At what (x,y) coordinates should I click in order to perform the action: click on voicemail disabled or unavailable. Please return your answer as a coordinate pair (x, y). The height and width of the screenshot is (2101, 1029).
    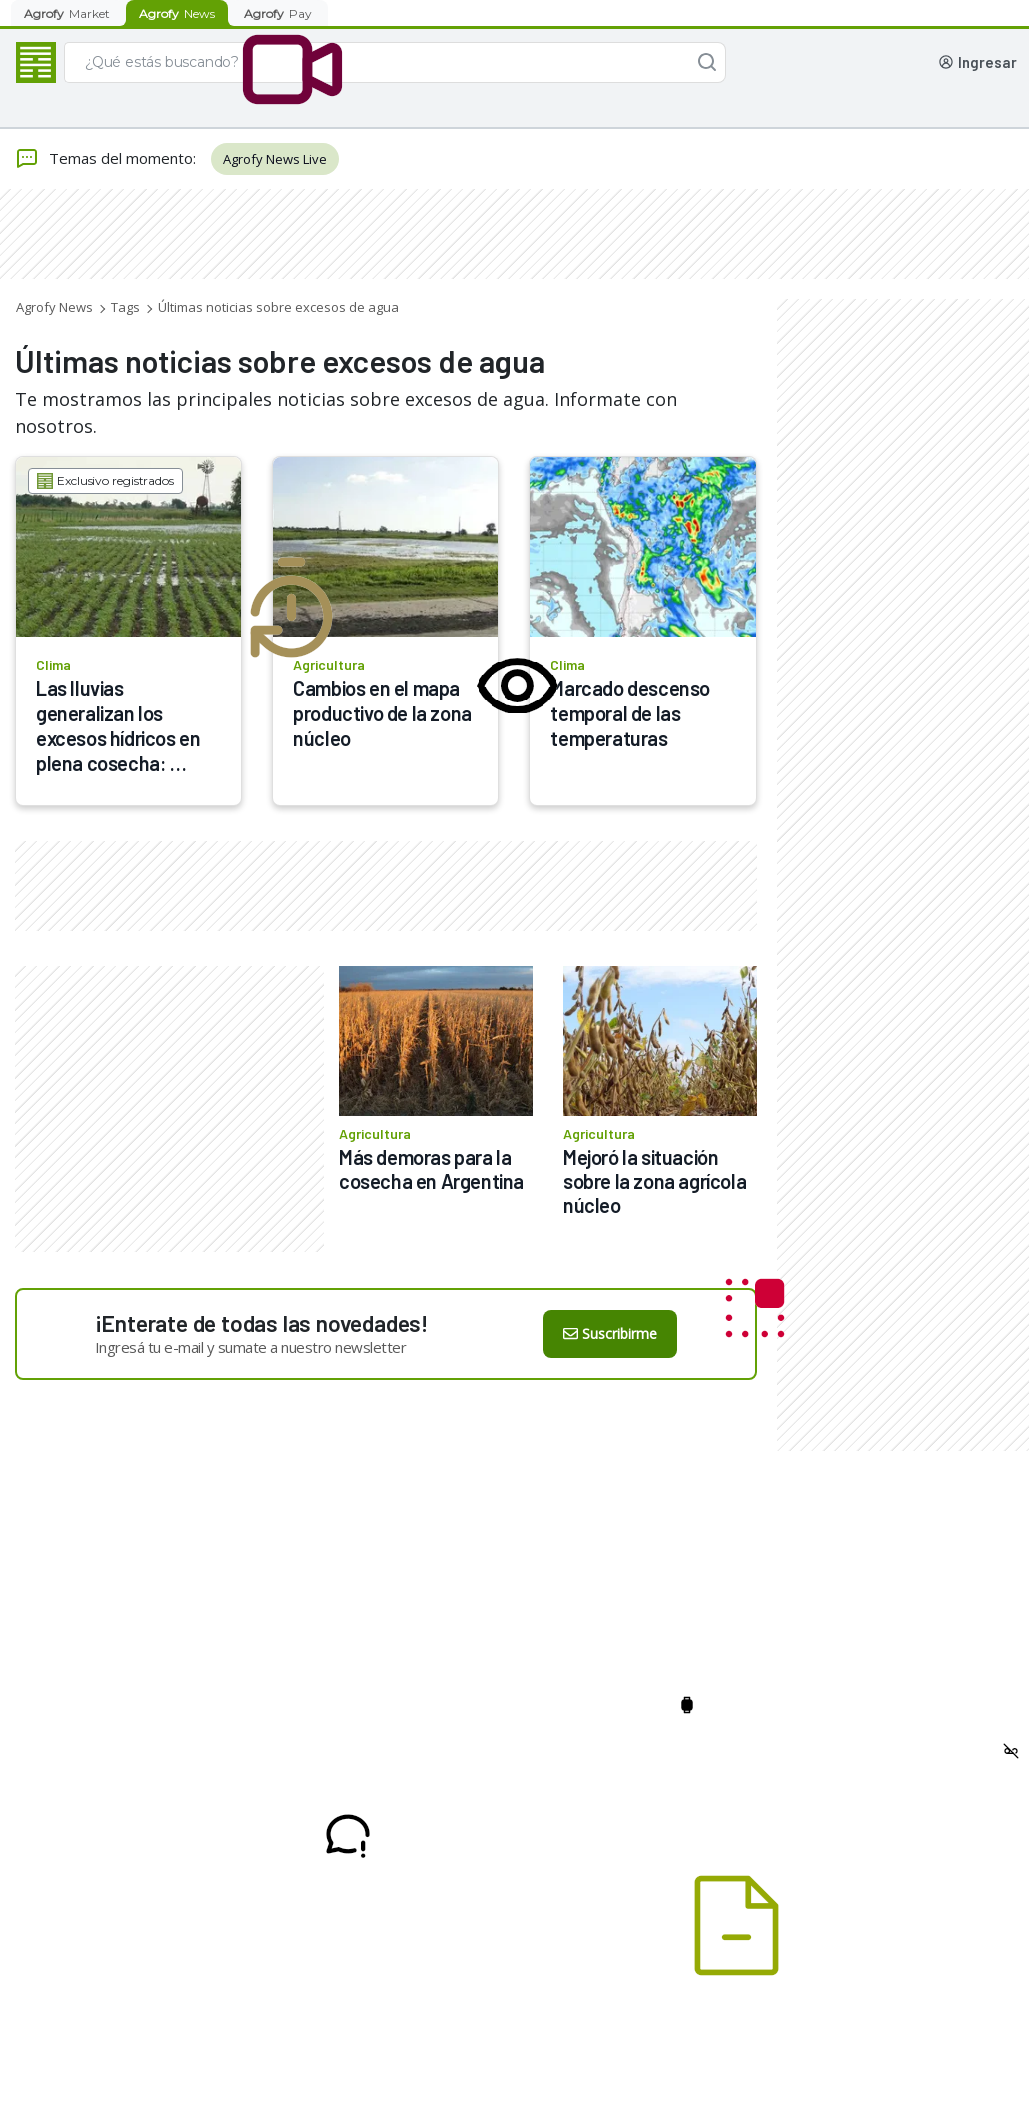
    Looking at the image, I should click on (1011, 1751).